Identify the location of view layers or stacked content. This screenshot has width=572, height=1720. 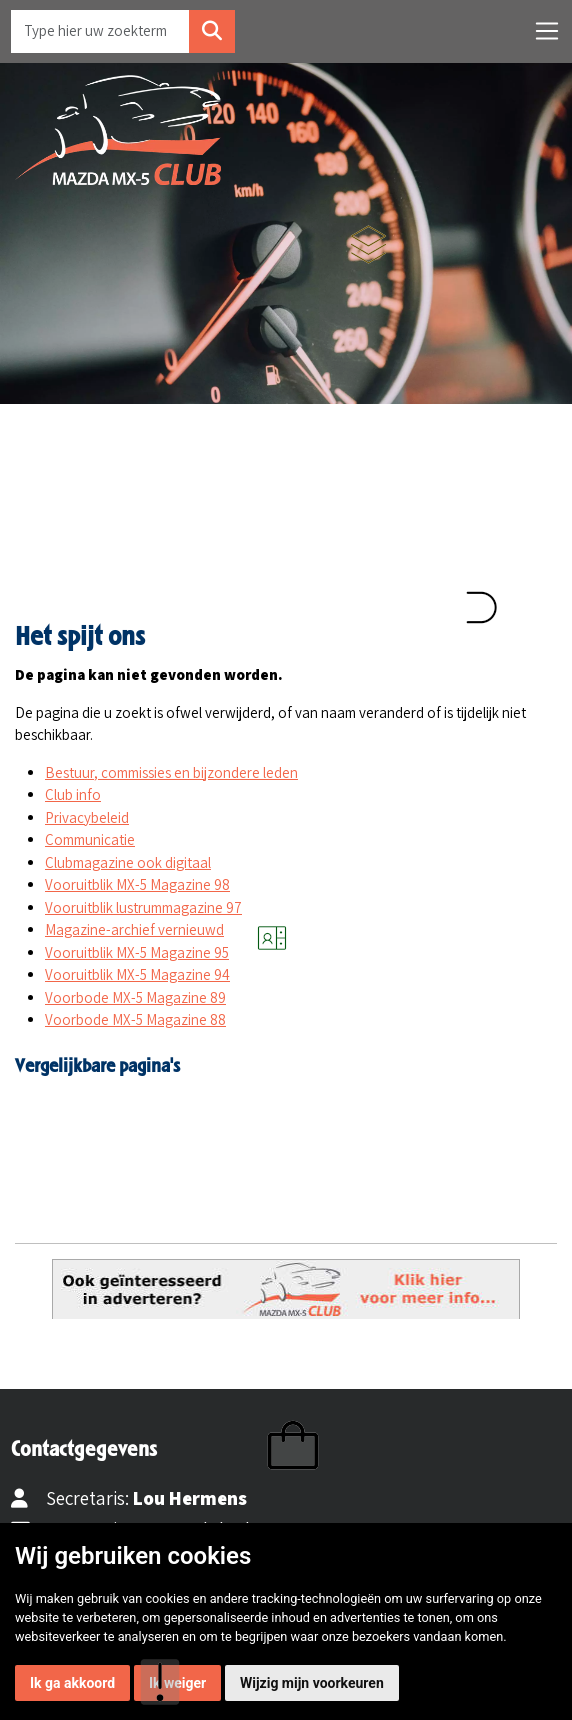
(368, 244).